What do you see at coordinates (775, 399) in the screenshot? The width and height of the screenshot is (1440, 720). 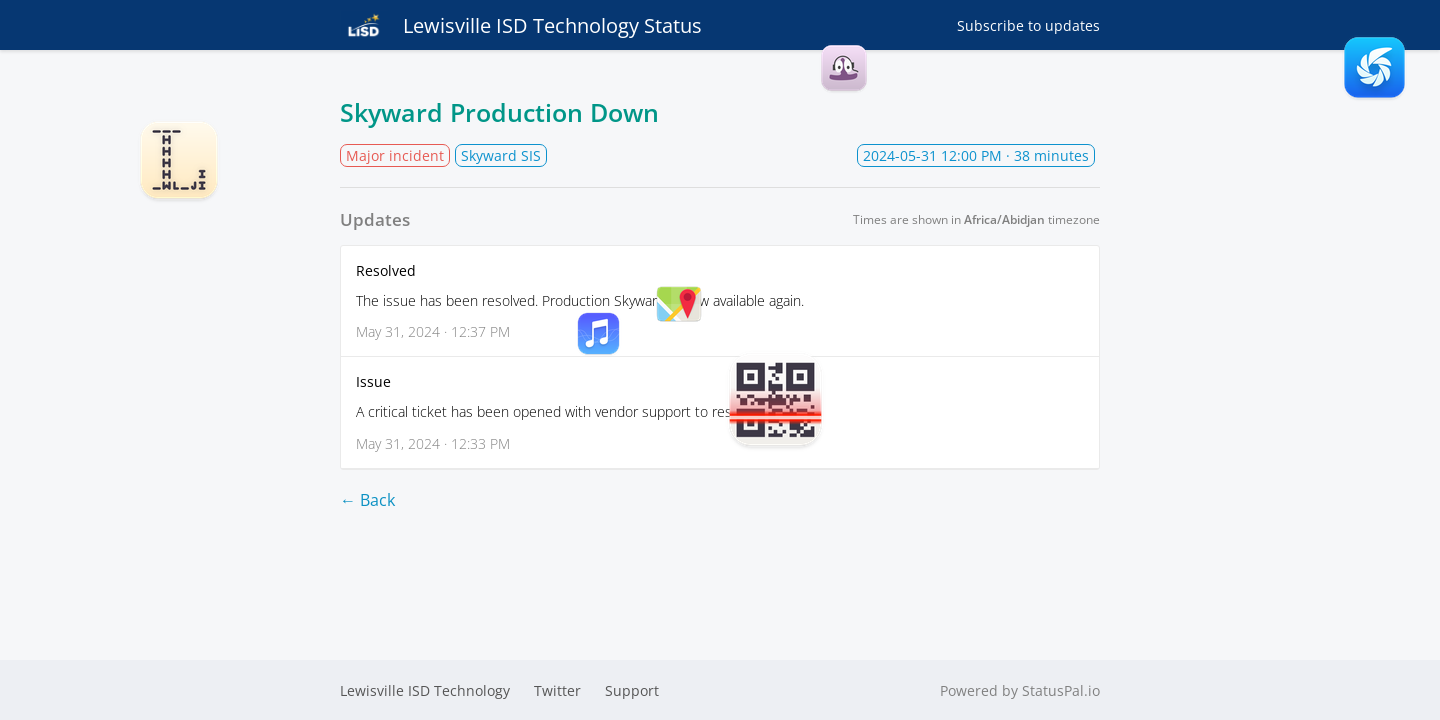 I see `open QR code scanner app` at bounding box center [775, 399].